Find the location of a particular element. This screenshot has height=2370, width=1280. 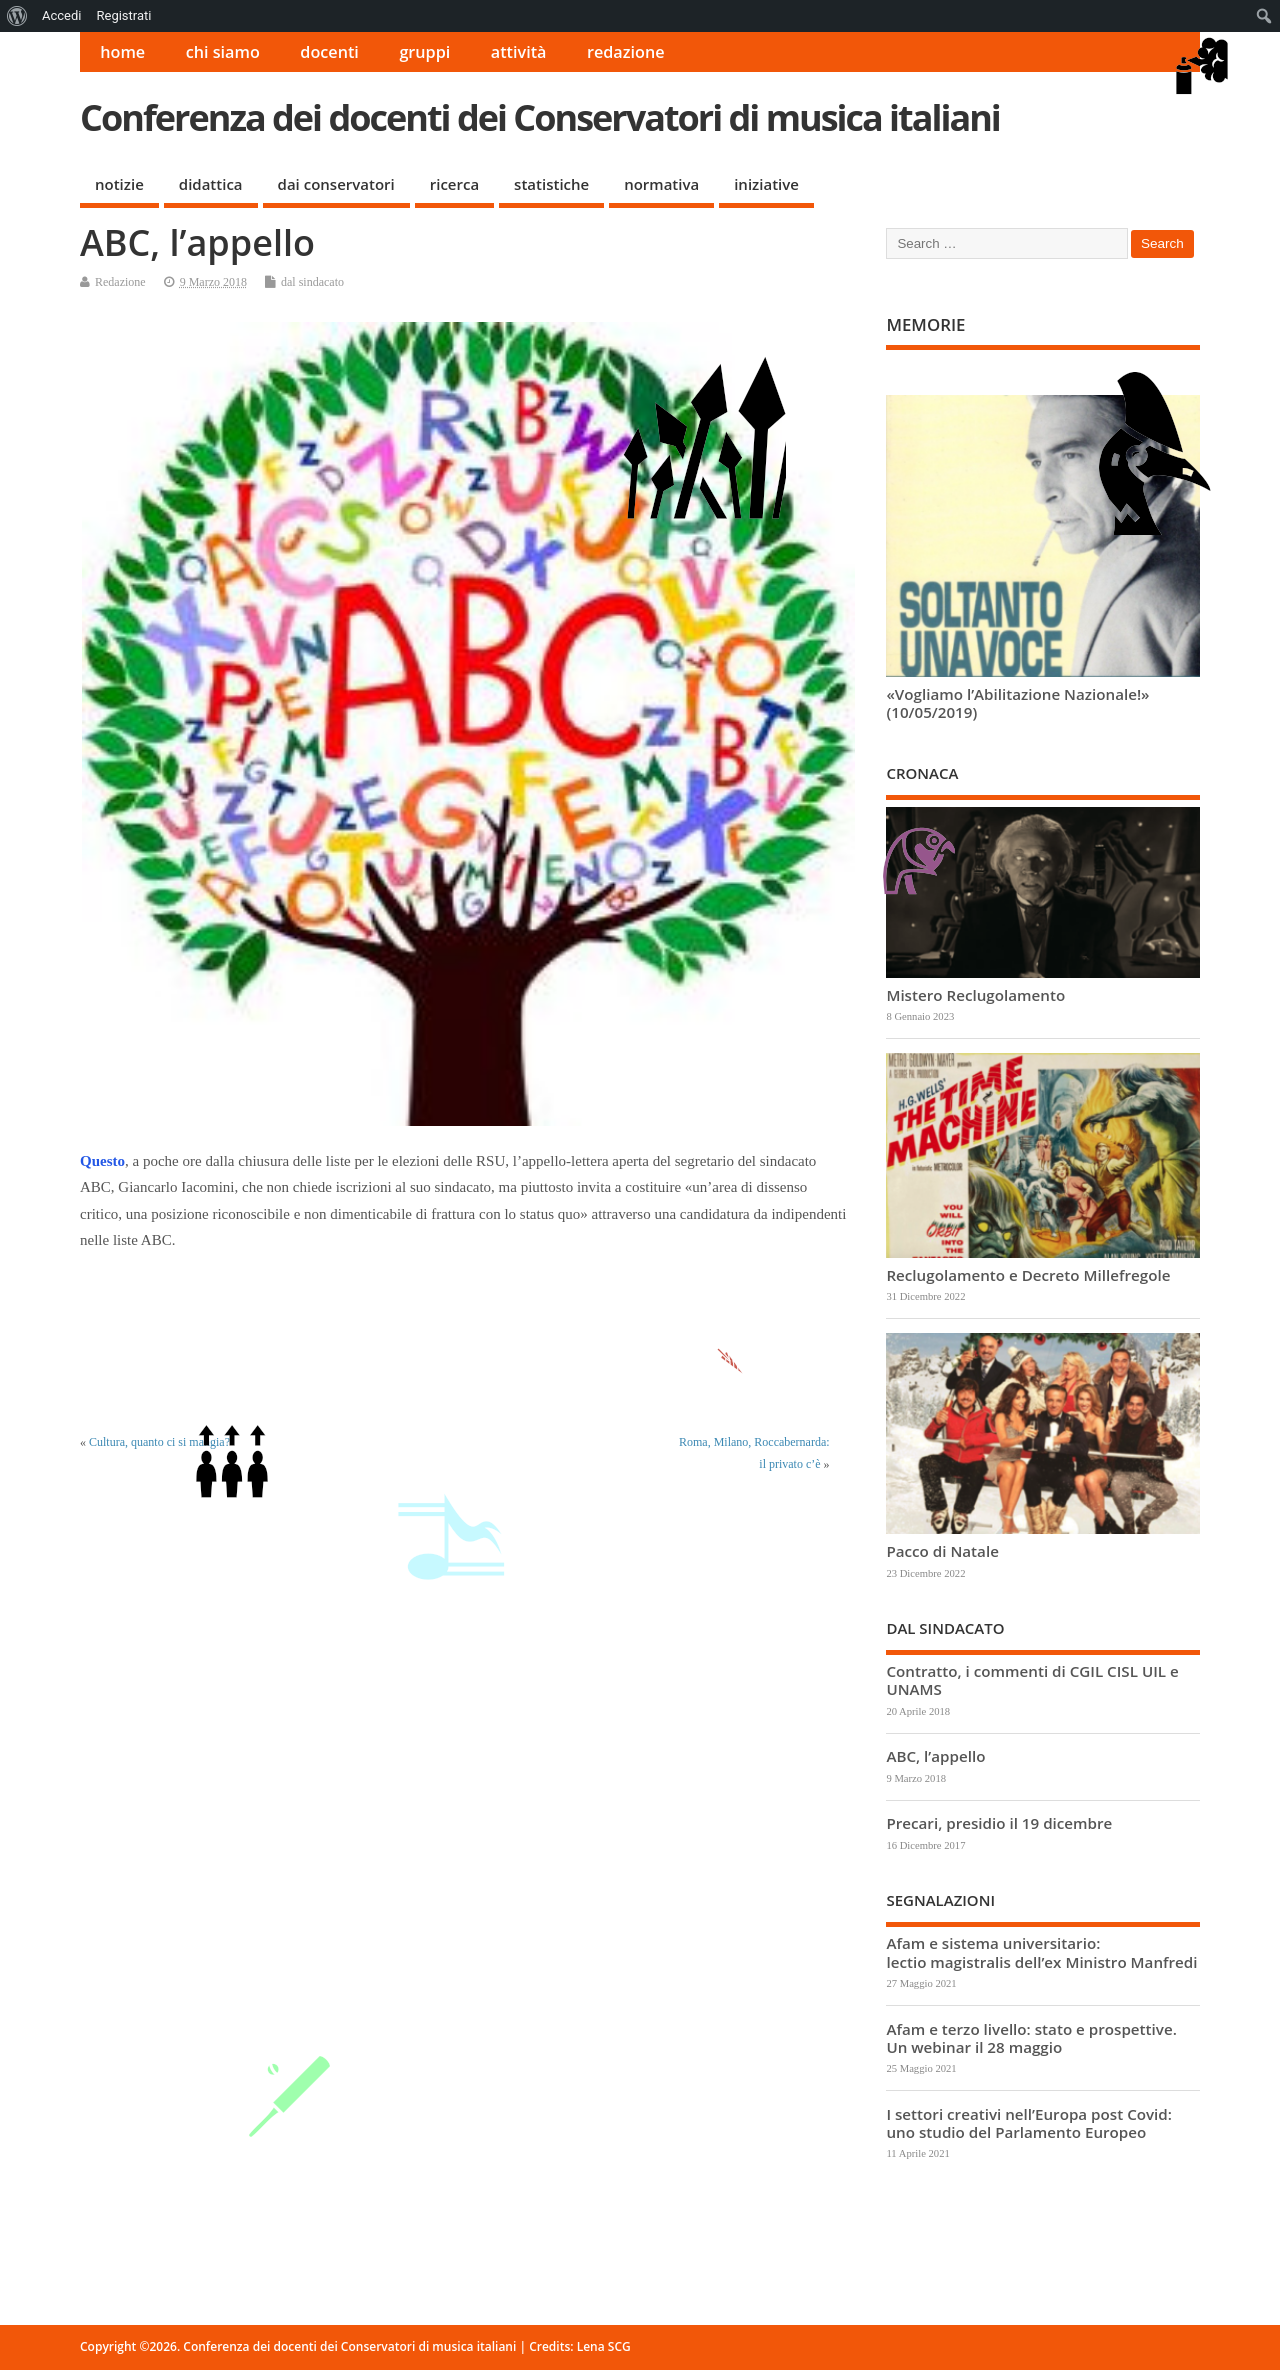

select spear weapon type is located at coordinates (704, 437).